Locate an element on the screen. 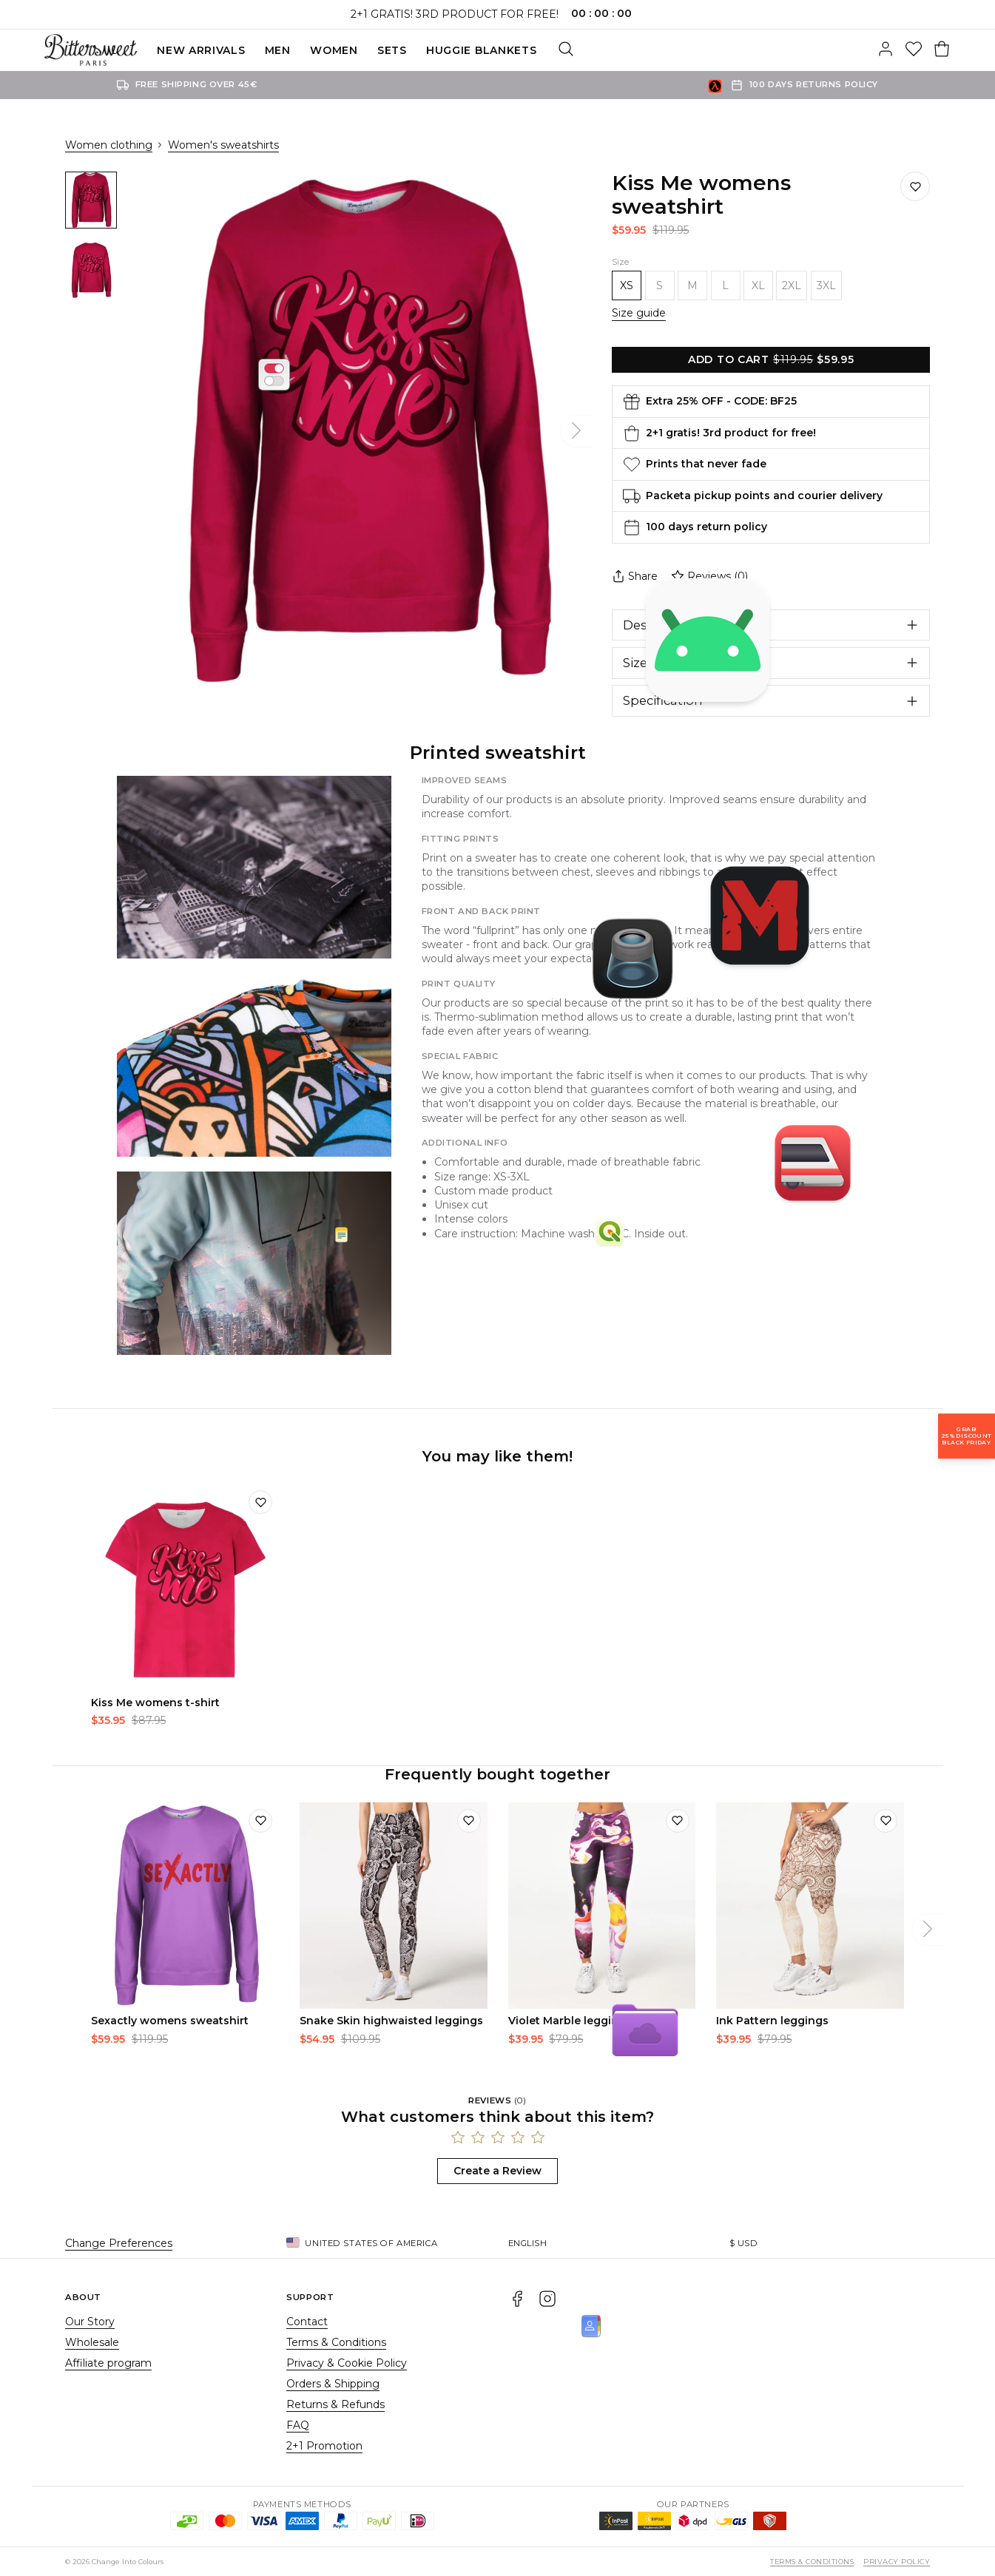 Image resolution: width=995 pixels, height=2576 pixels. launch Metro 2033 game is located at coordinates (760, 916).